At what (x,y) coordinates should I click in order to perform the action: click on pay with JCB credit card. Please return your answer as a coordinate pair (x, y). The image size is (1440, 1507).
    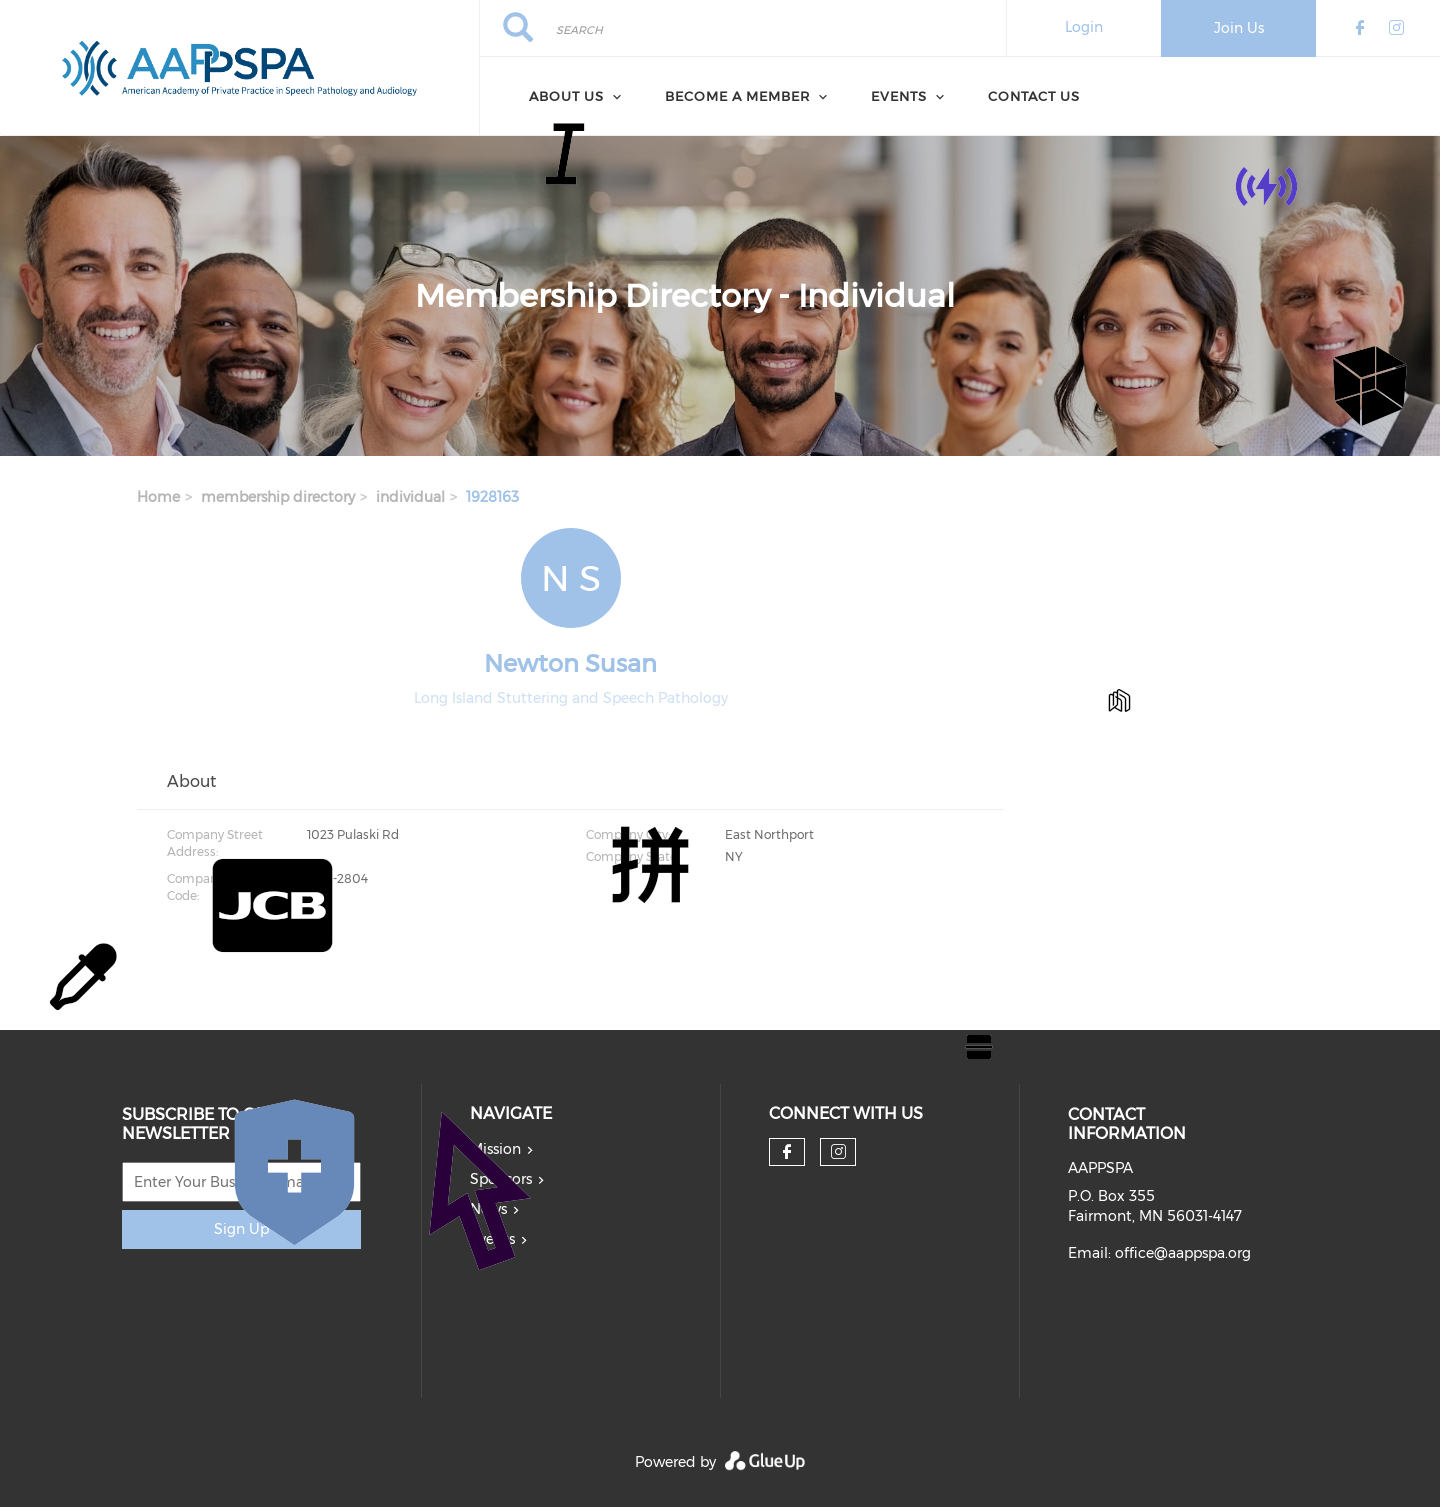
    Looking at the image, I should click on (272, 905).